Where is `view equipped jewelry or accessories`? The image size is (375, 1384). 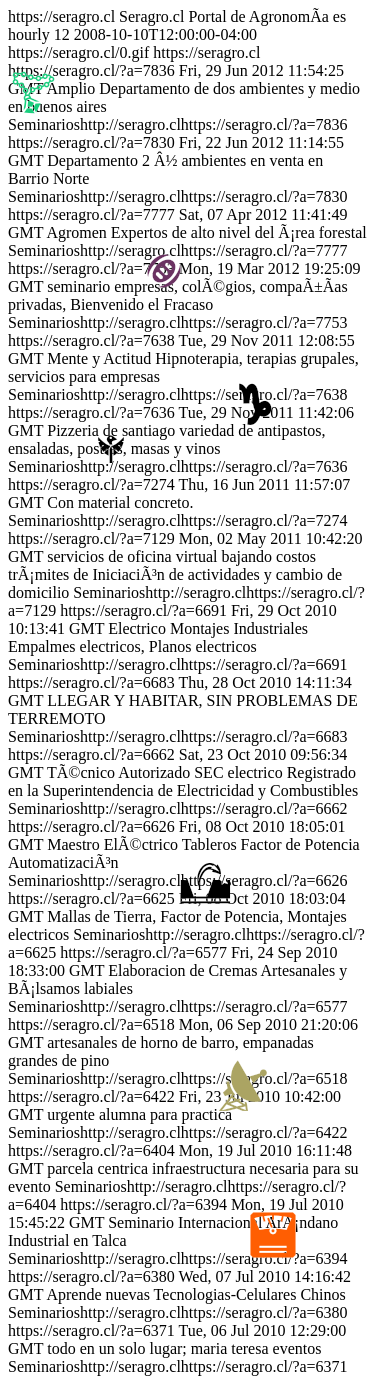 view equipped jewelry or accessories is located at coordinates (33, 92).